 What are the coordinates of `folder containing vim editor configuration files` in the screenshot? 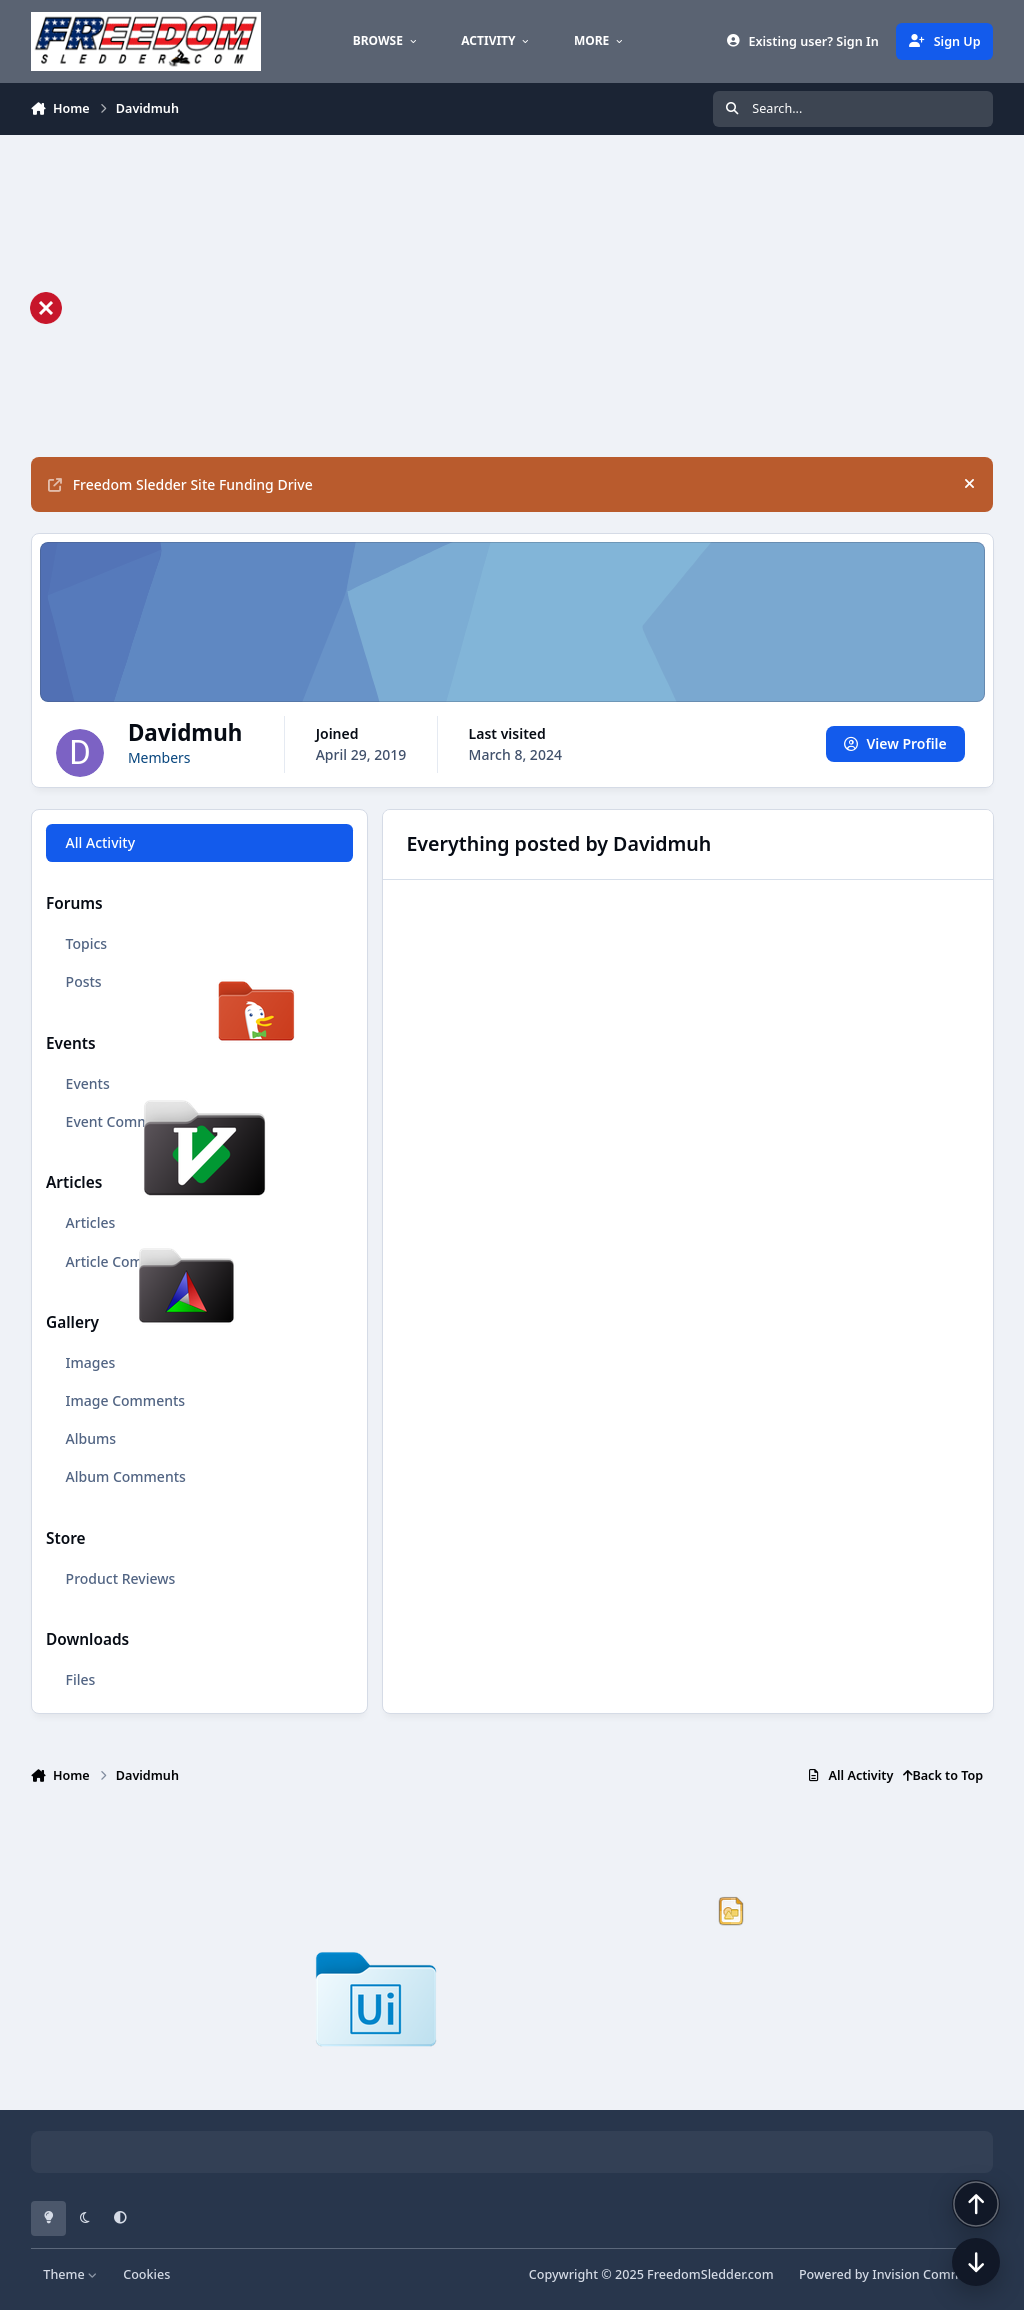 It's located at (204, 1151).